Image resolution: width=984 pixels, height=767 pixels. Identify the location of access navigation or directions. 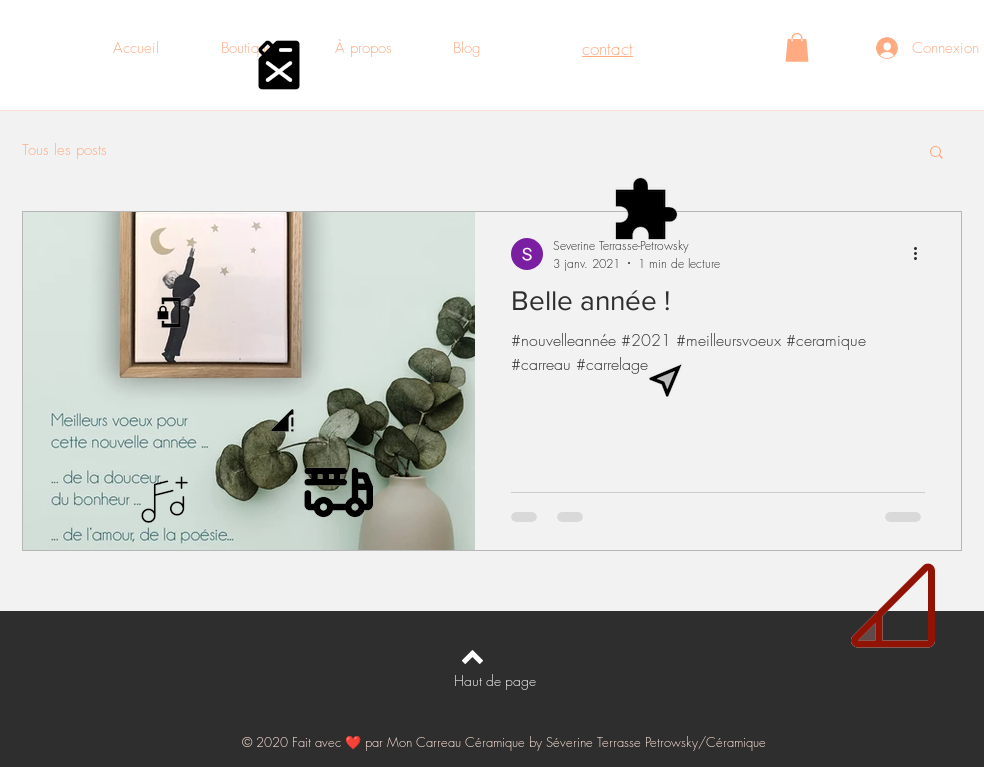
(665, 380).